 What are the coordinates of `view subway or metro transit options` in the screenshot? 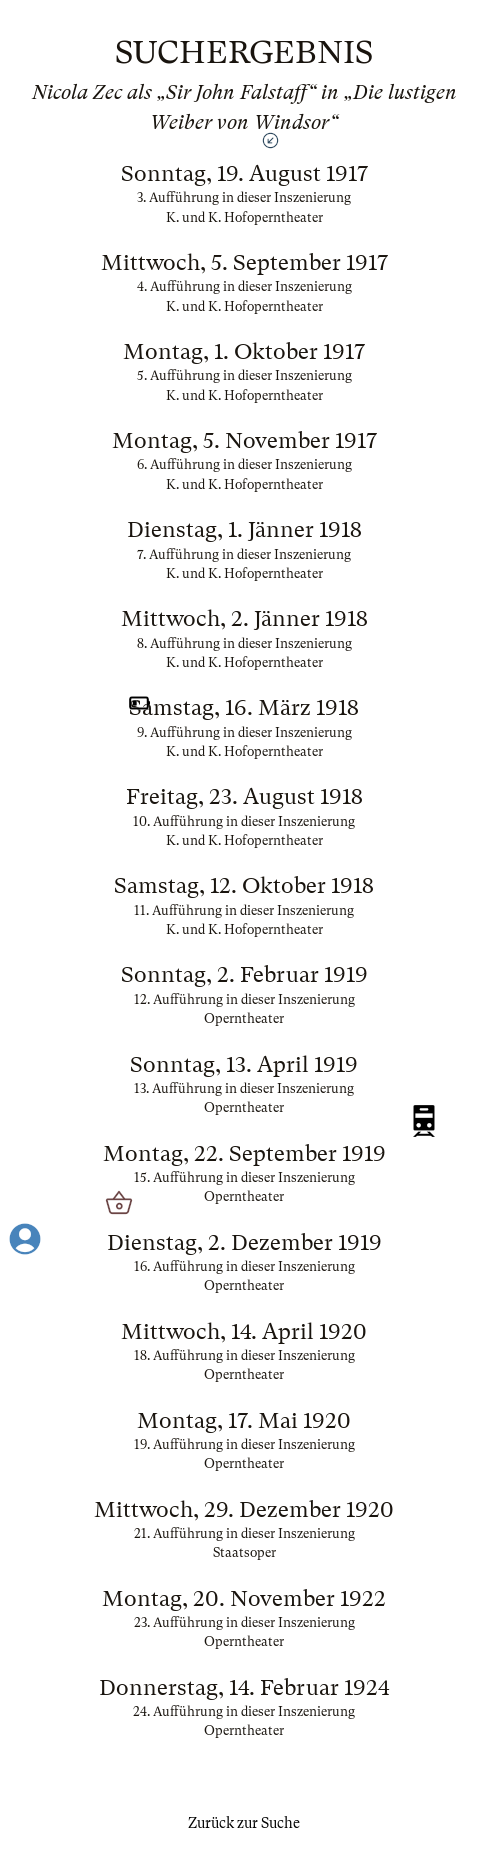 It's located at (424, 1121).